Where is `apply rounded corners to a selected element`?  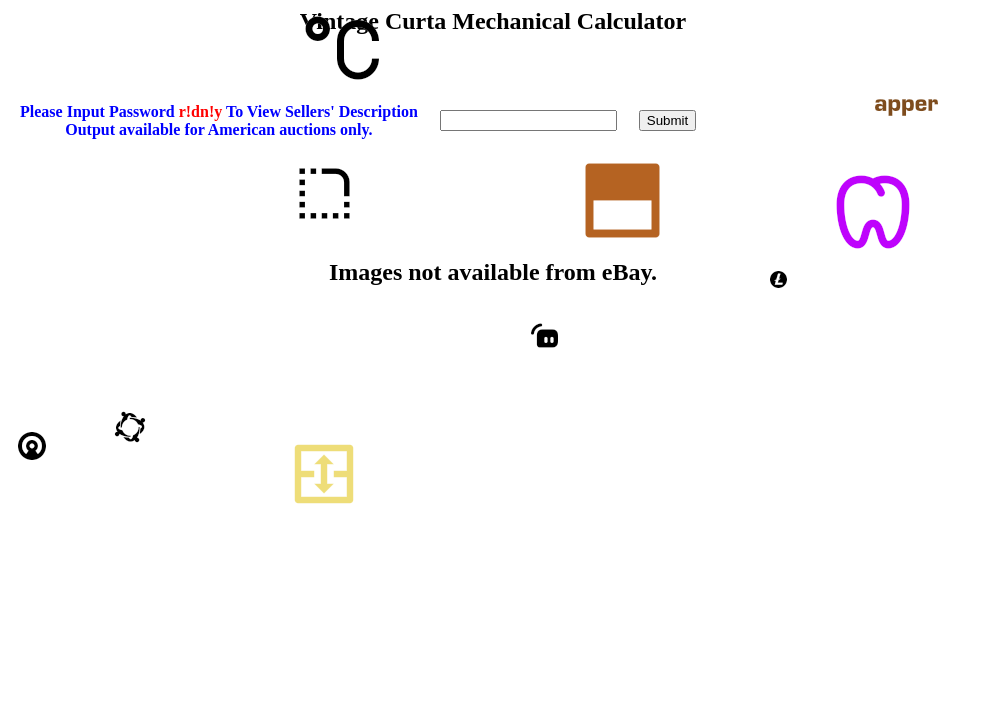 apply rounded corners to a selected element is located at coordinates (324, 193).